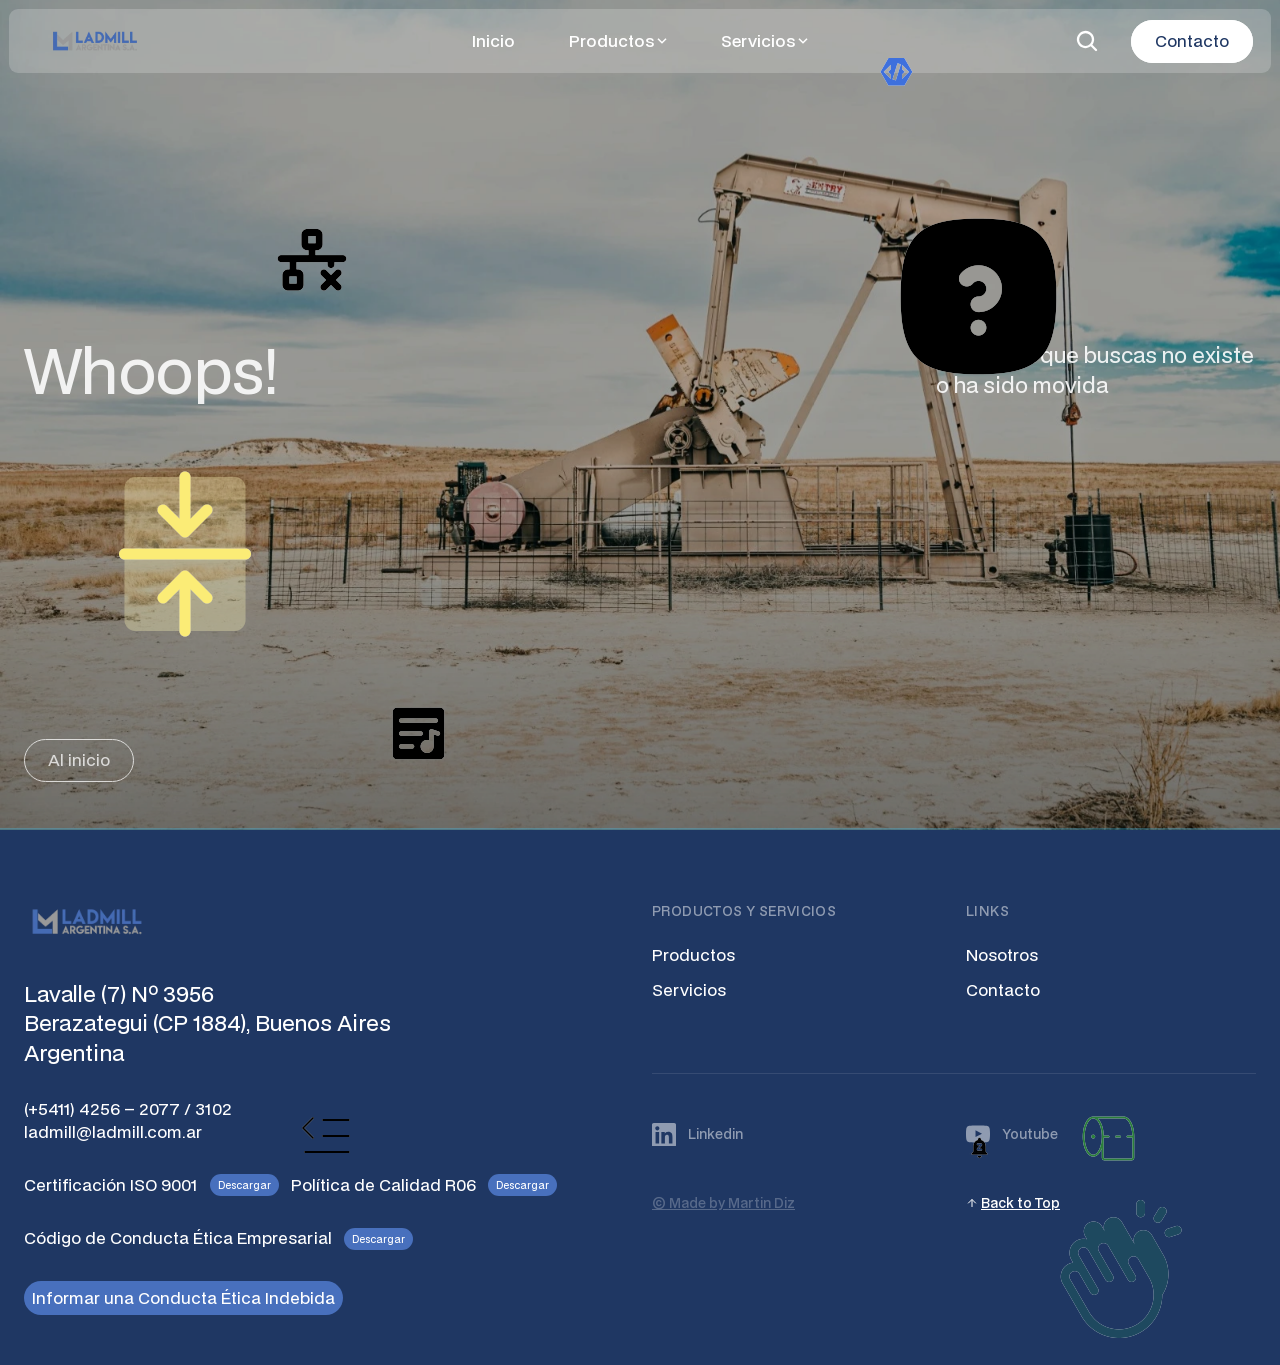 The height and width of the screenshot is (1365, 1280). What do you see at coordinates (312, 261) in the screenshot?
I see `network connection error or failure` at bounding box center [312, 261].